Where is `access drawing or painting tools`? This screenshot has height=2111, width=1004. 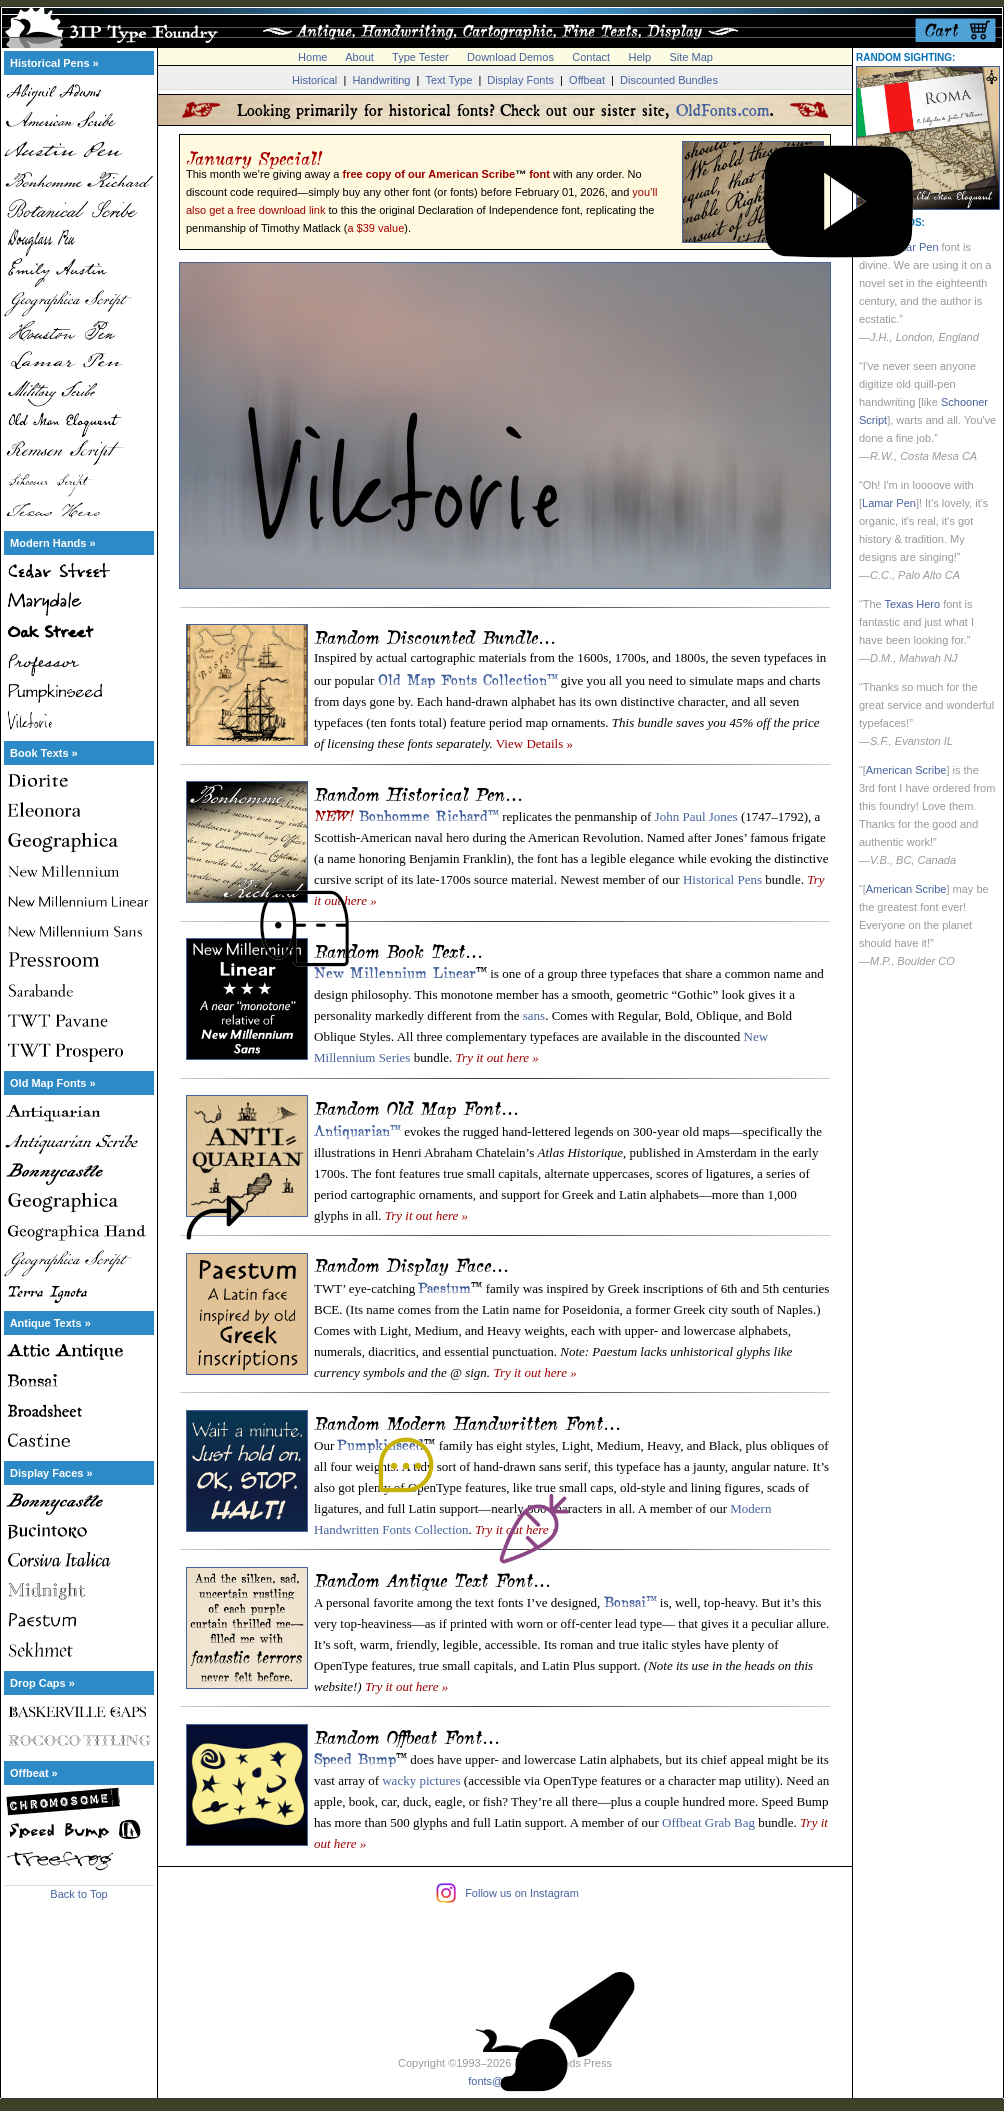 access drawing or painting tools is located at coordinates (567, 2031).